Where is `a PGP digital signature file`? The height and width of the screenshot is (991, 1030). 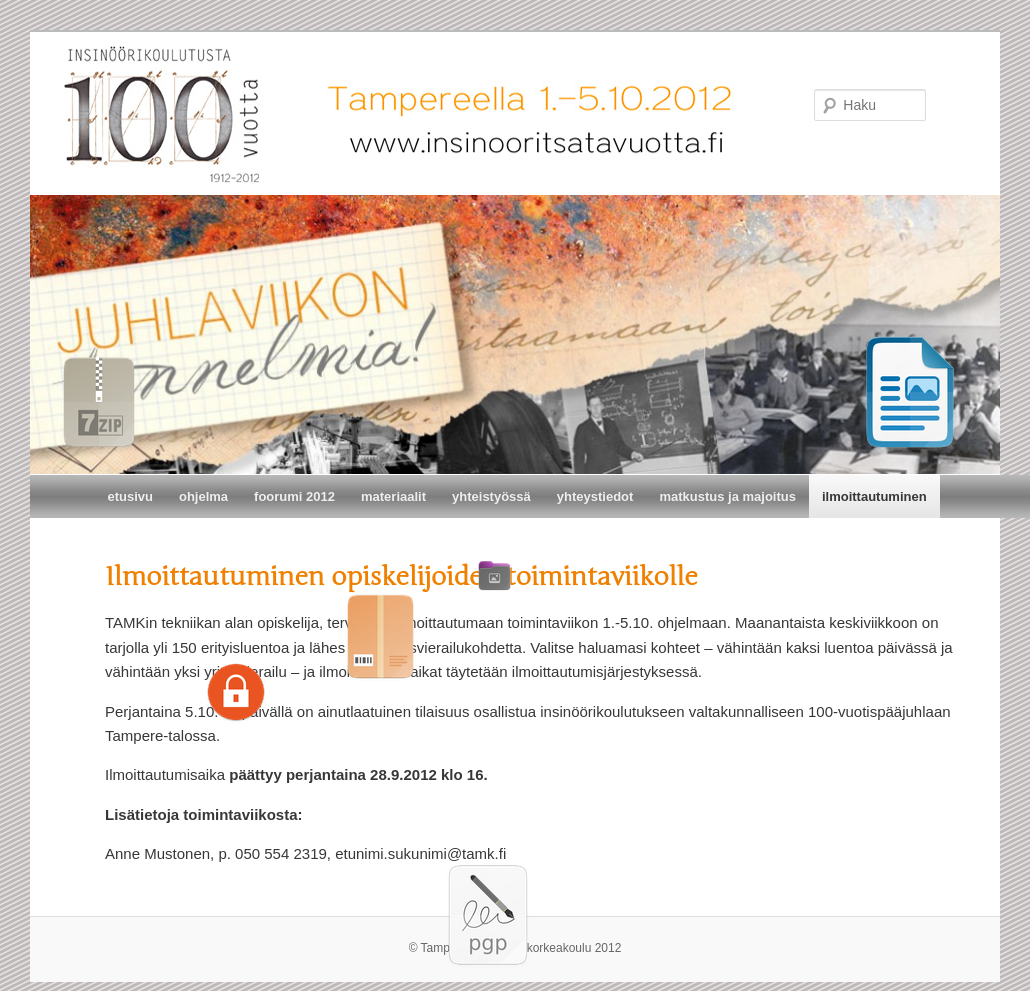
a PGP digital signature file is located at coordinates (488, 915).